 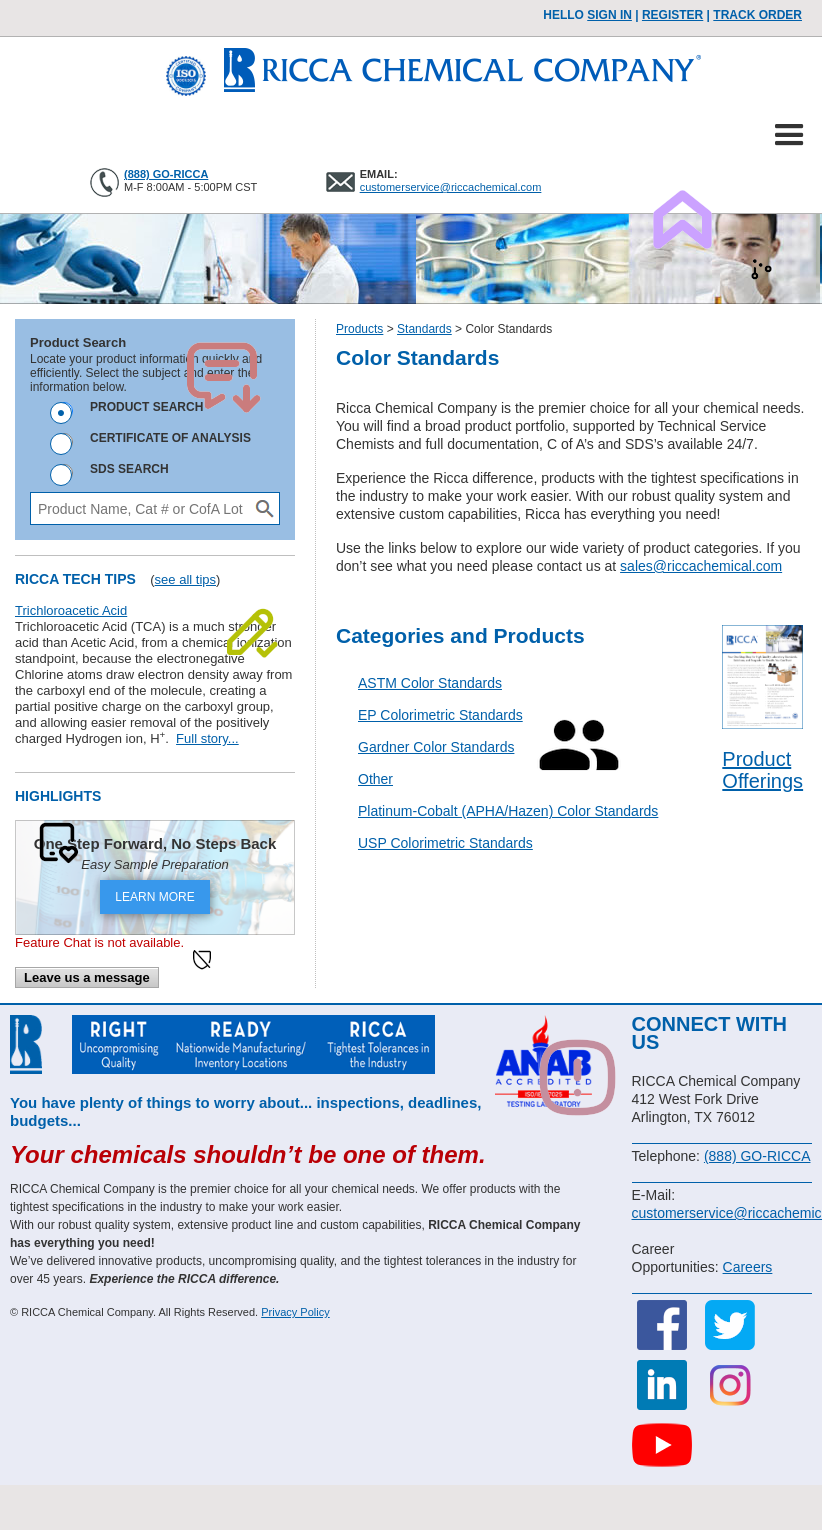 What do you see at coordinates (222, 374) in the screenshot?
I see `download message or conversation` at bounding box center [222, 374].